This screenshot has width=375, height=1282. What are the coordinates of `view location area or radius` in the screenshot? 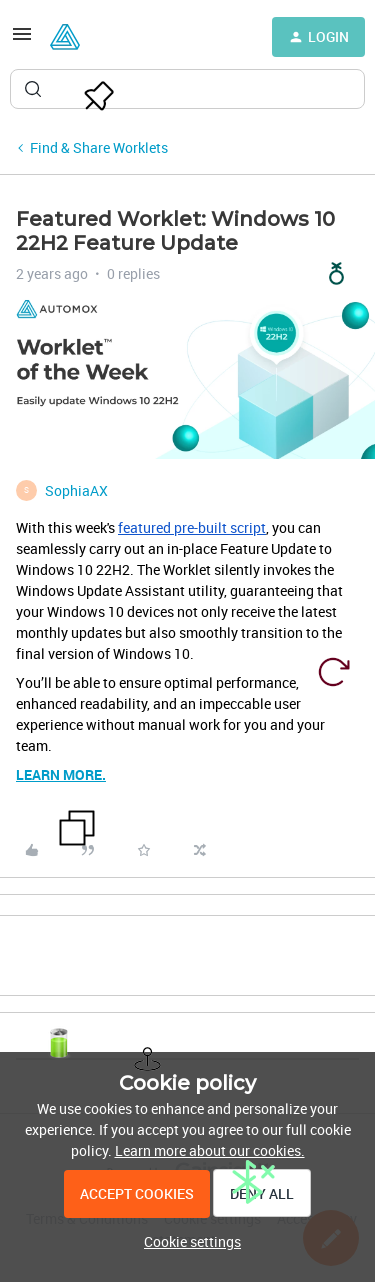 It's located at (147, 1059).